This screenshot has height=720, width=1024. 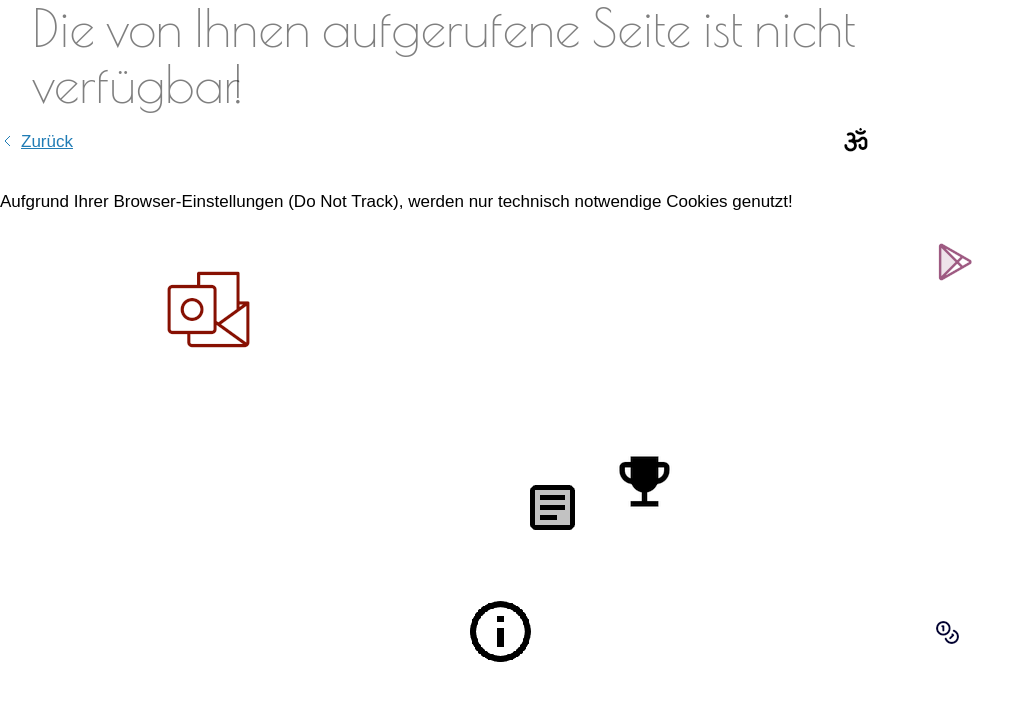 I want to click on view your coin balance or currency, so click(x=947, y=632).